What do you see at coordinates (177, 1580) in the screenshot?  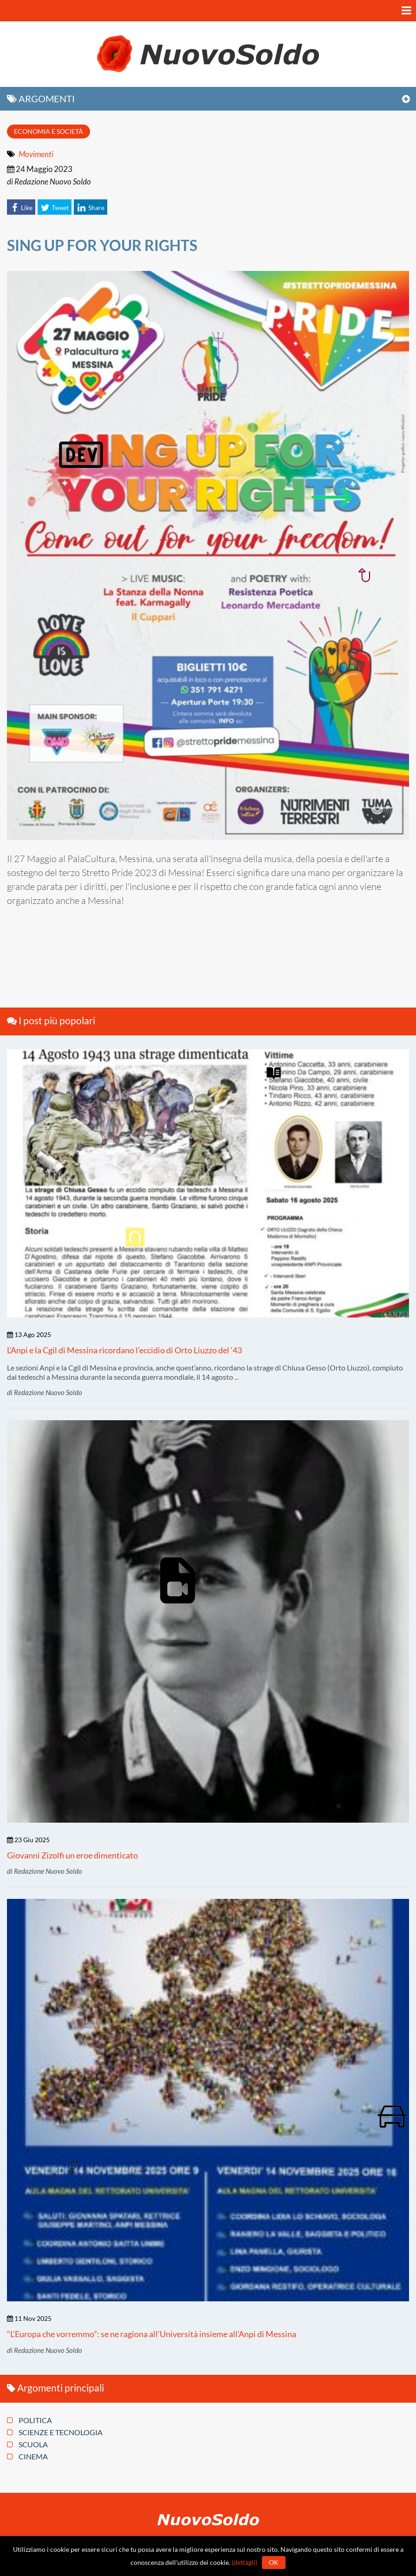 I see `open a video file` at bounding box center [177, 1580].